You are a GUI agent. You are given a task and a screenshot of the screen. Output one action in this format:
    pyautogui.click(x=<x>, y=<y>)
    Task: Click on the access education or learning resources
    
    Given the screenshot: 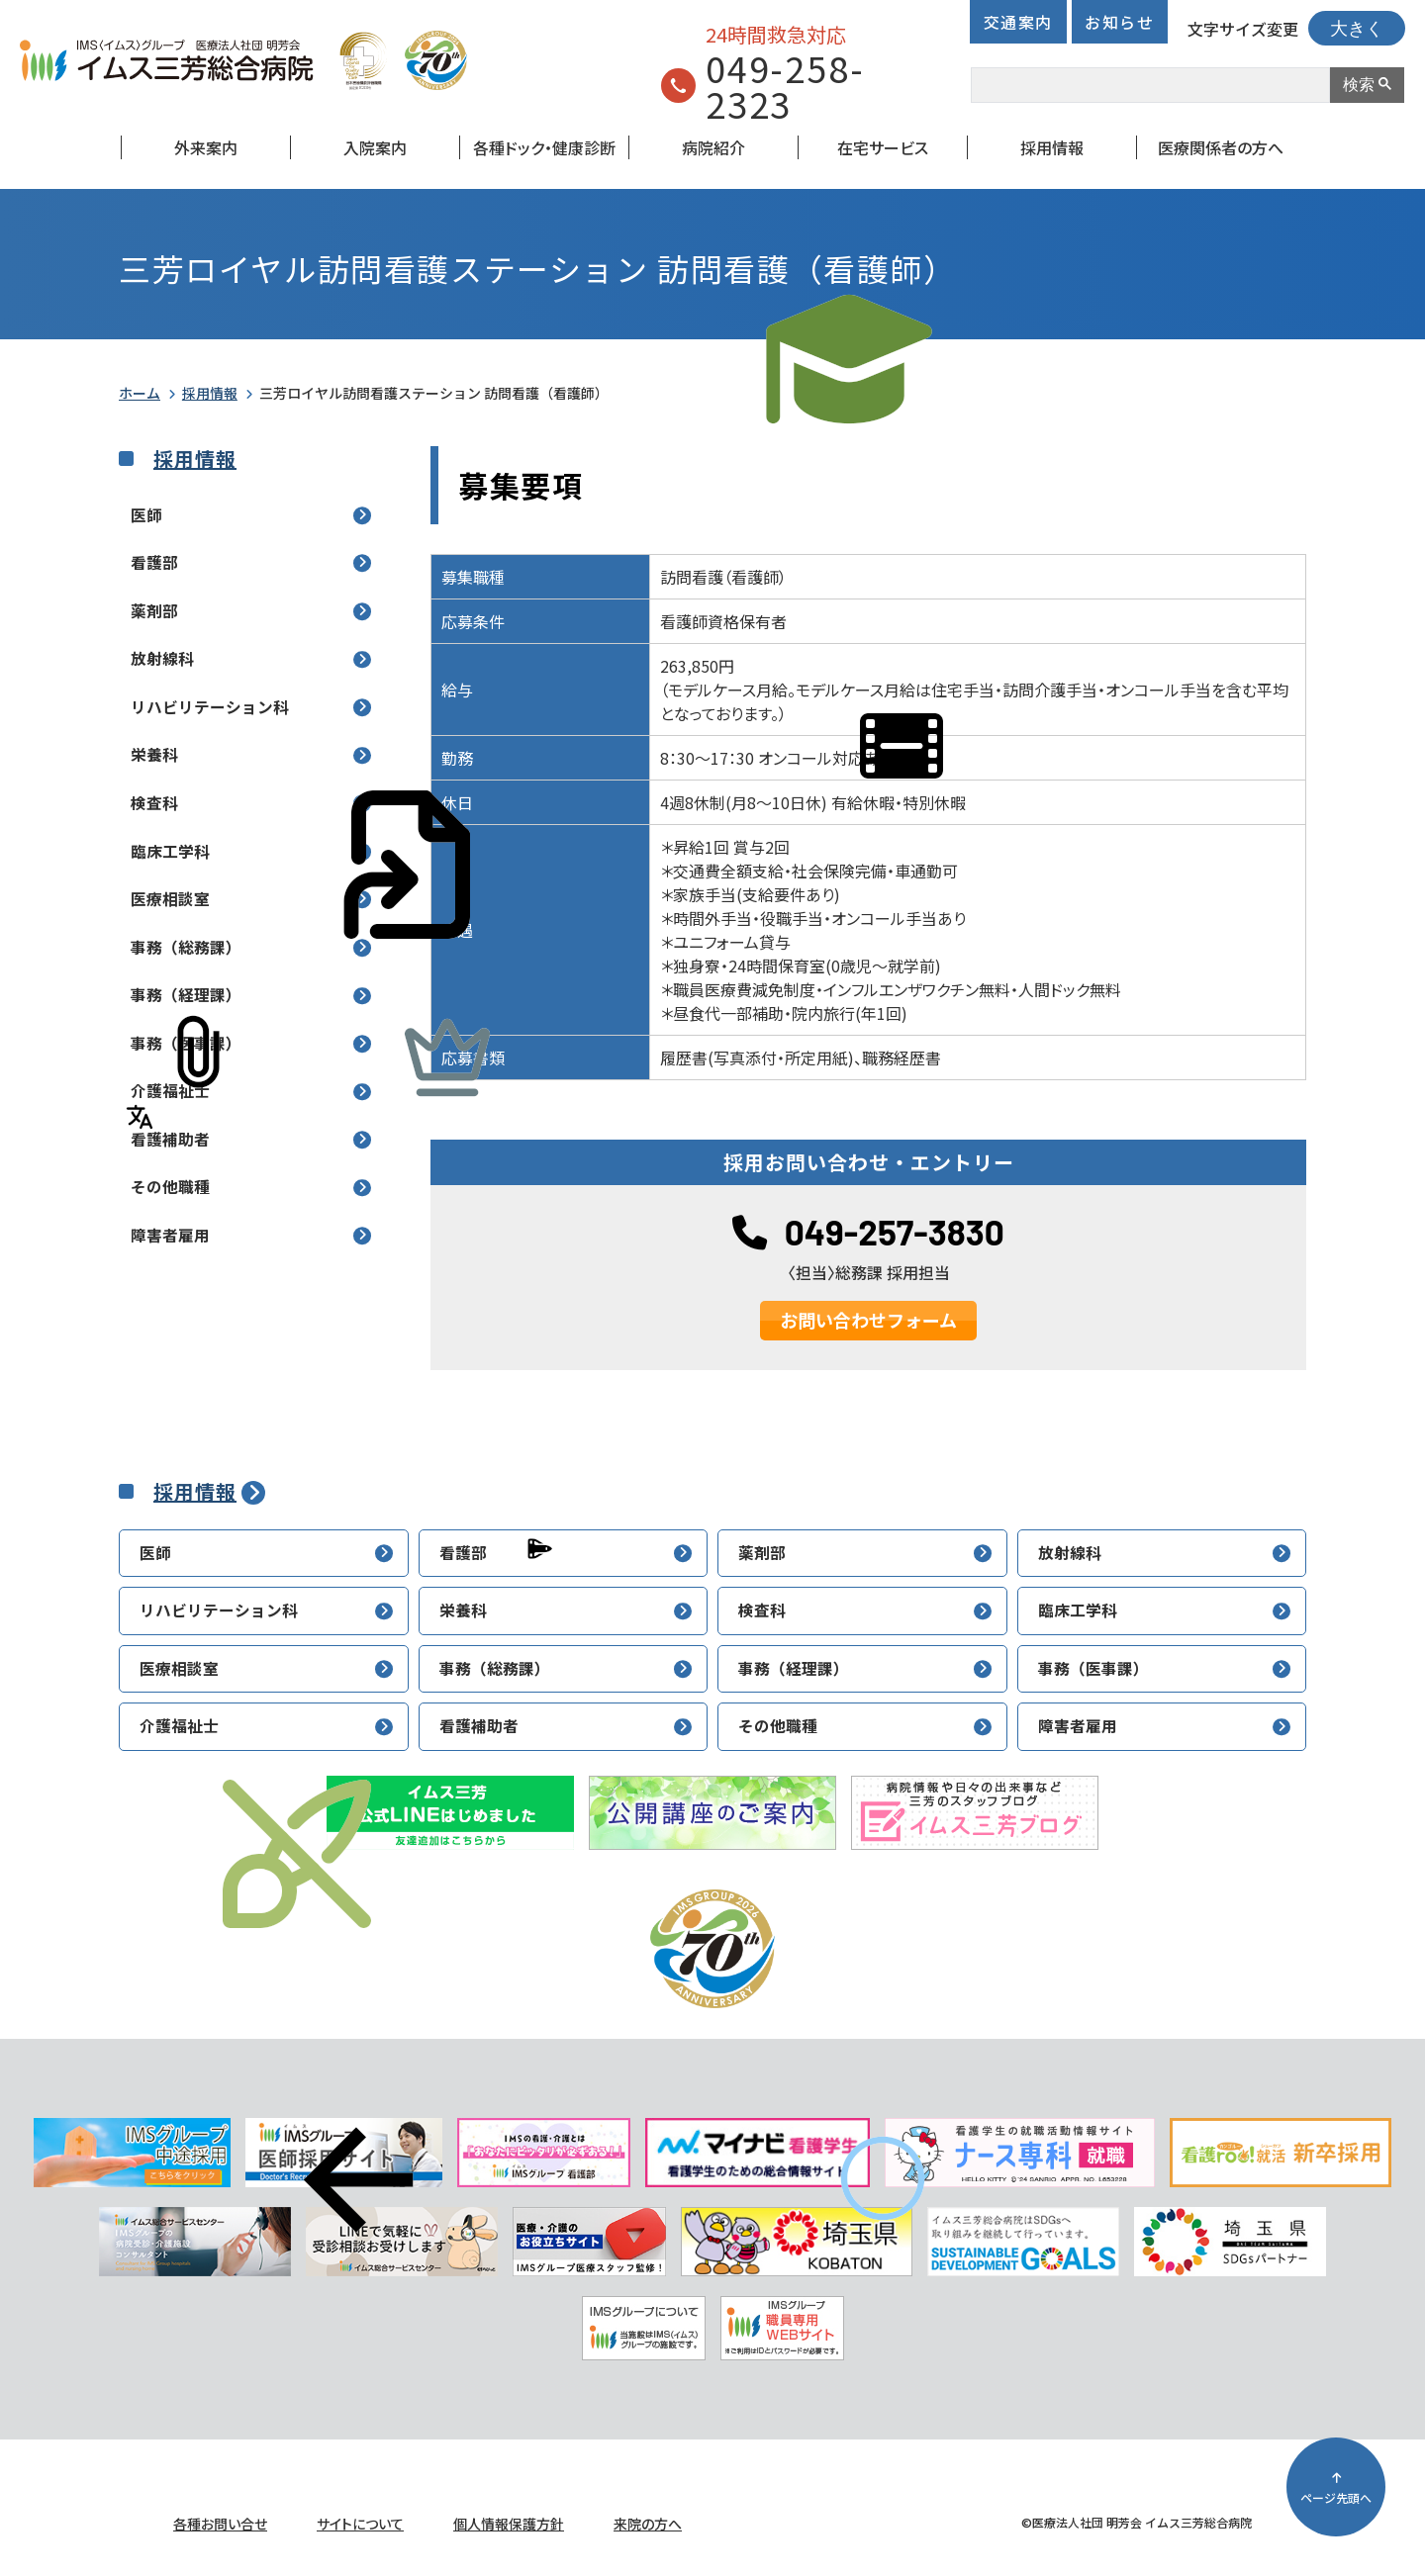 What is the action you would take?
    pyautogui.click(x=849, y=359)
    